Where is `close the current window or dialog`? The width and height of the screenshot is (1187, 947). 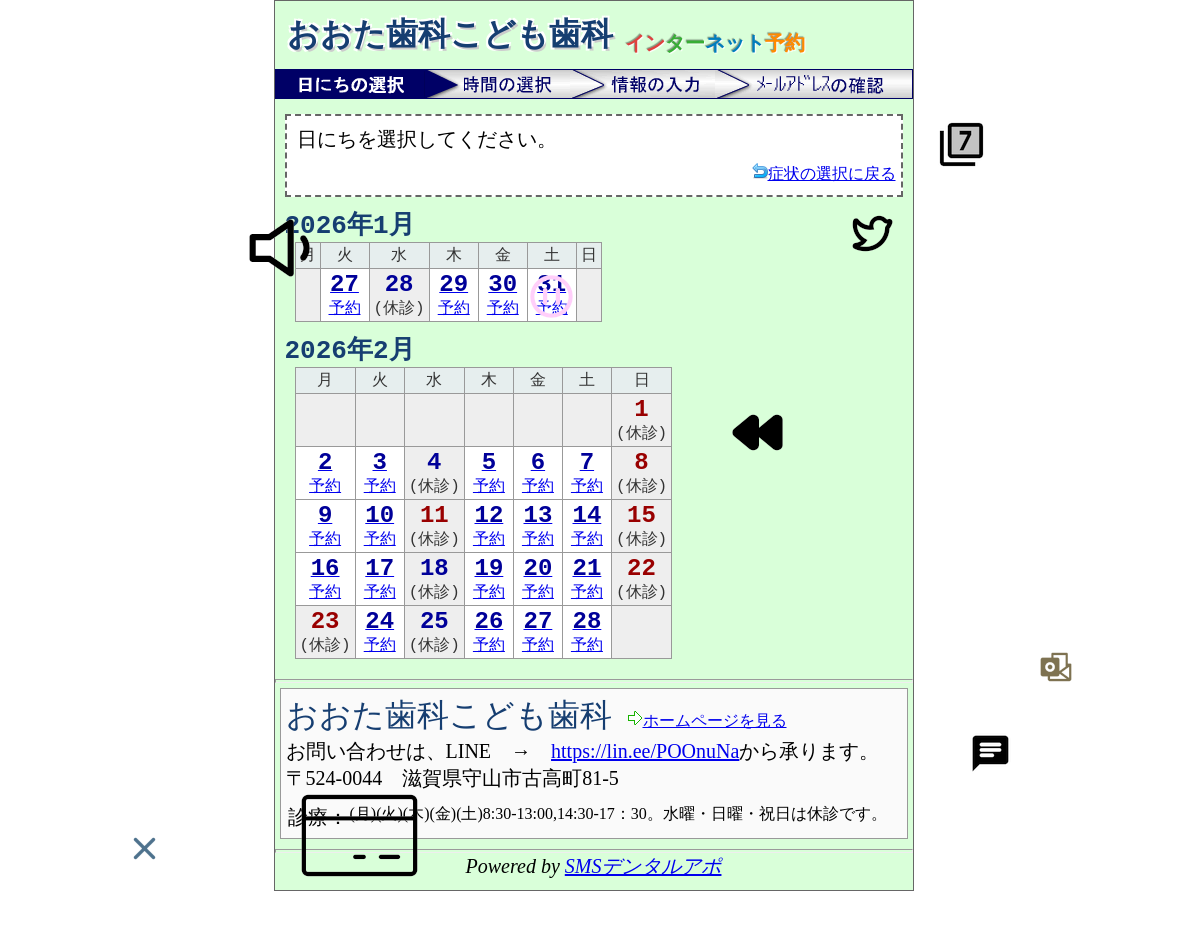
close the current window or dialog is located at coordinates (144, 848).